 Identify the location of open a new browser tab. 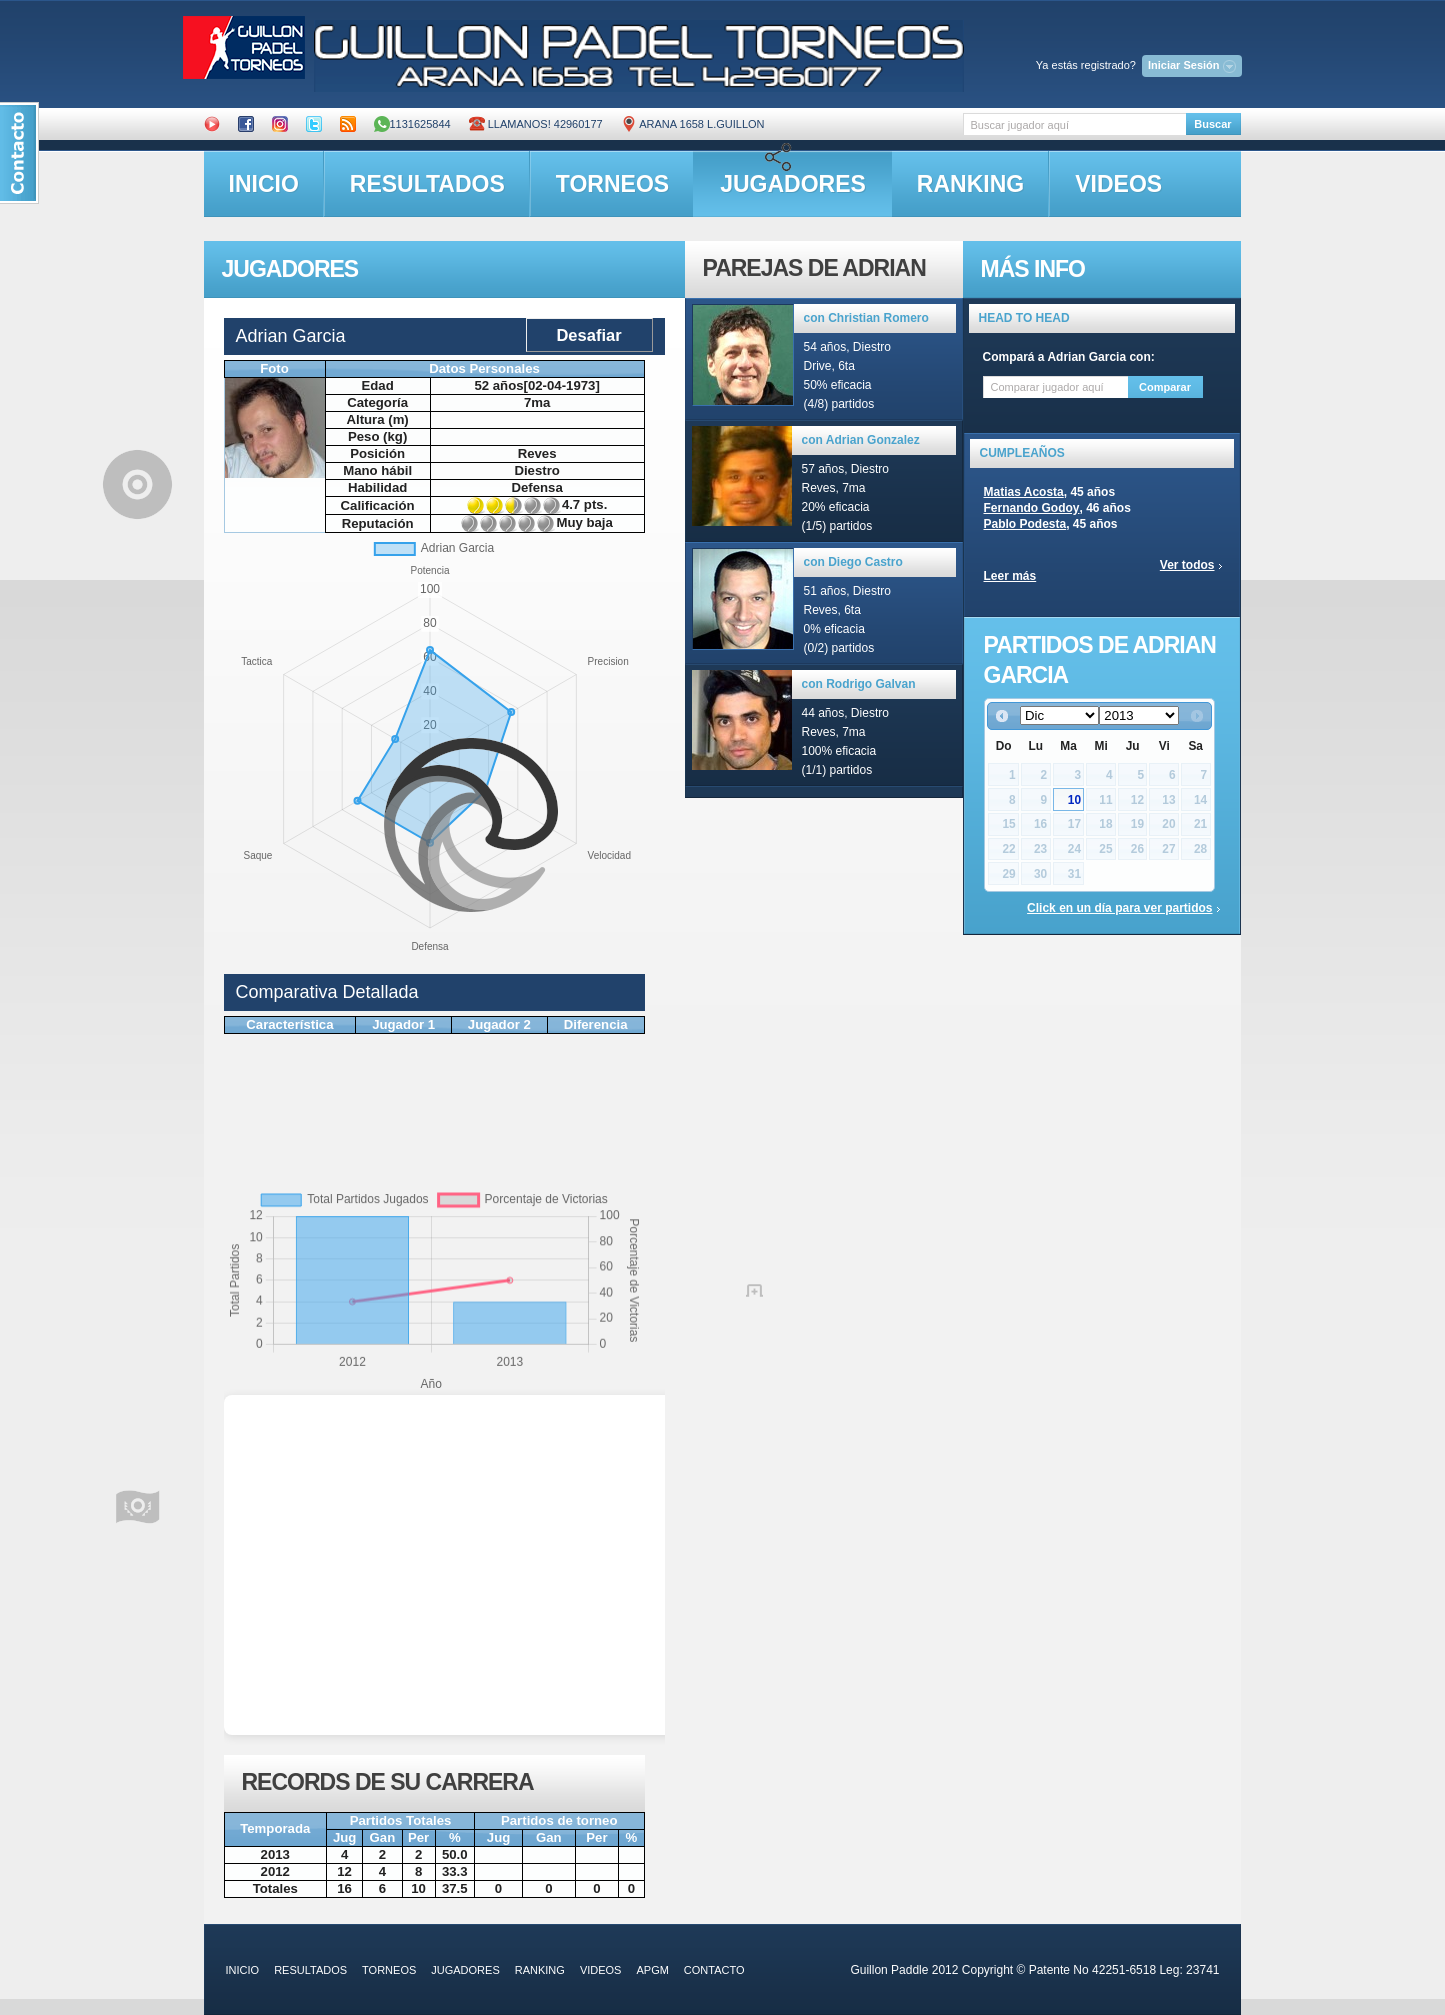
(754, 1290).